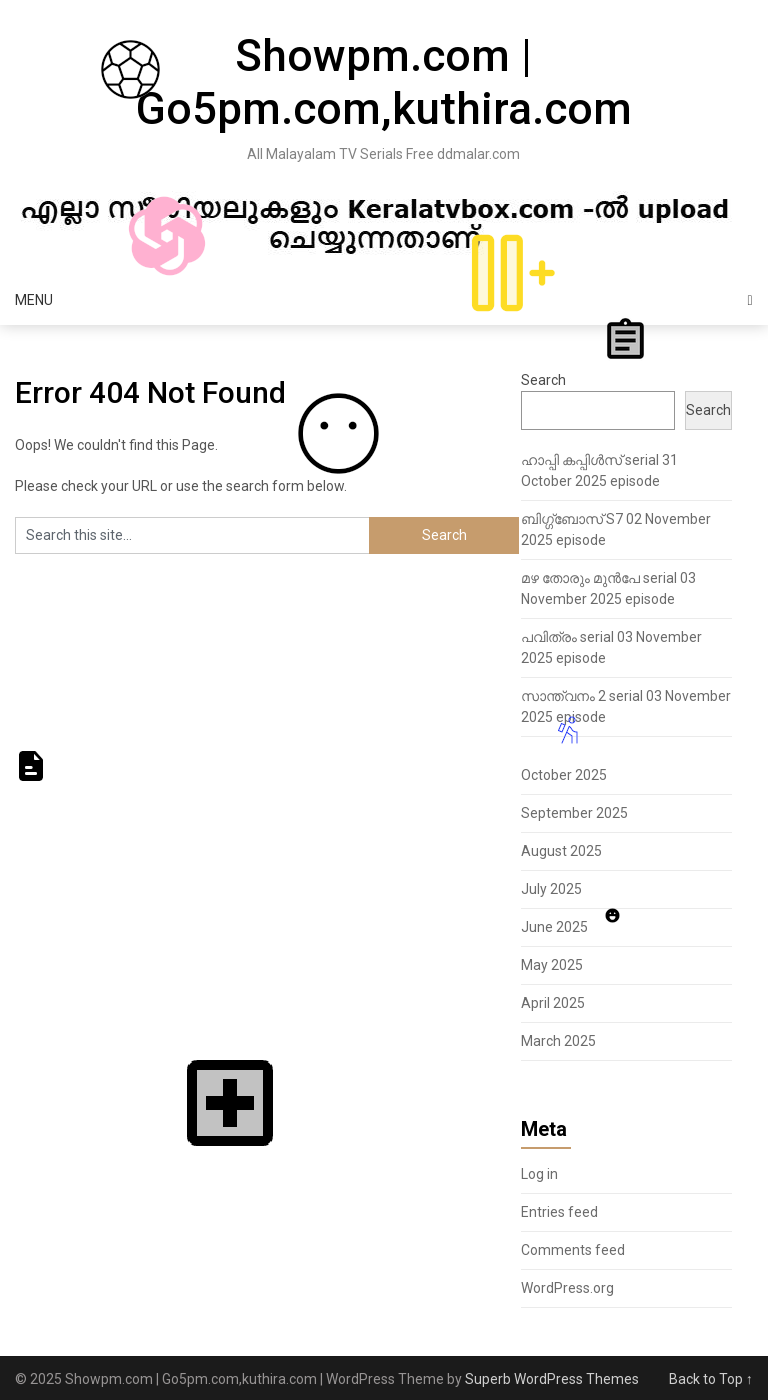 Image resolution: width=768 pixels, height=1400 pixels. I want to click on view document contents, so click(31, 766).